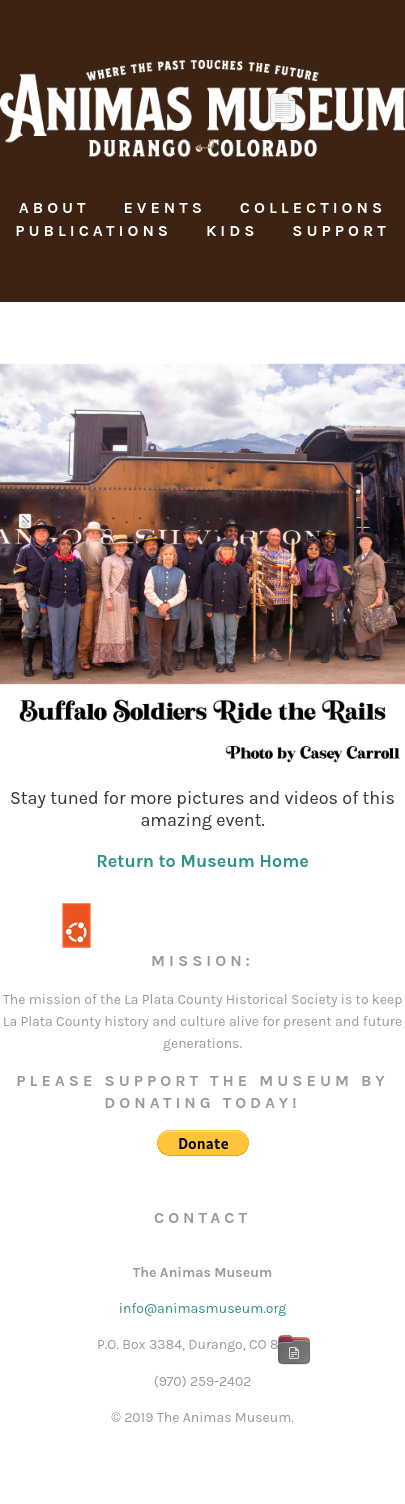 This screenshot has height=1504, width=405. Describe the element at coordinates (204, 145) in the screenshot. I see `reply to all recipients of an email` at that location.